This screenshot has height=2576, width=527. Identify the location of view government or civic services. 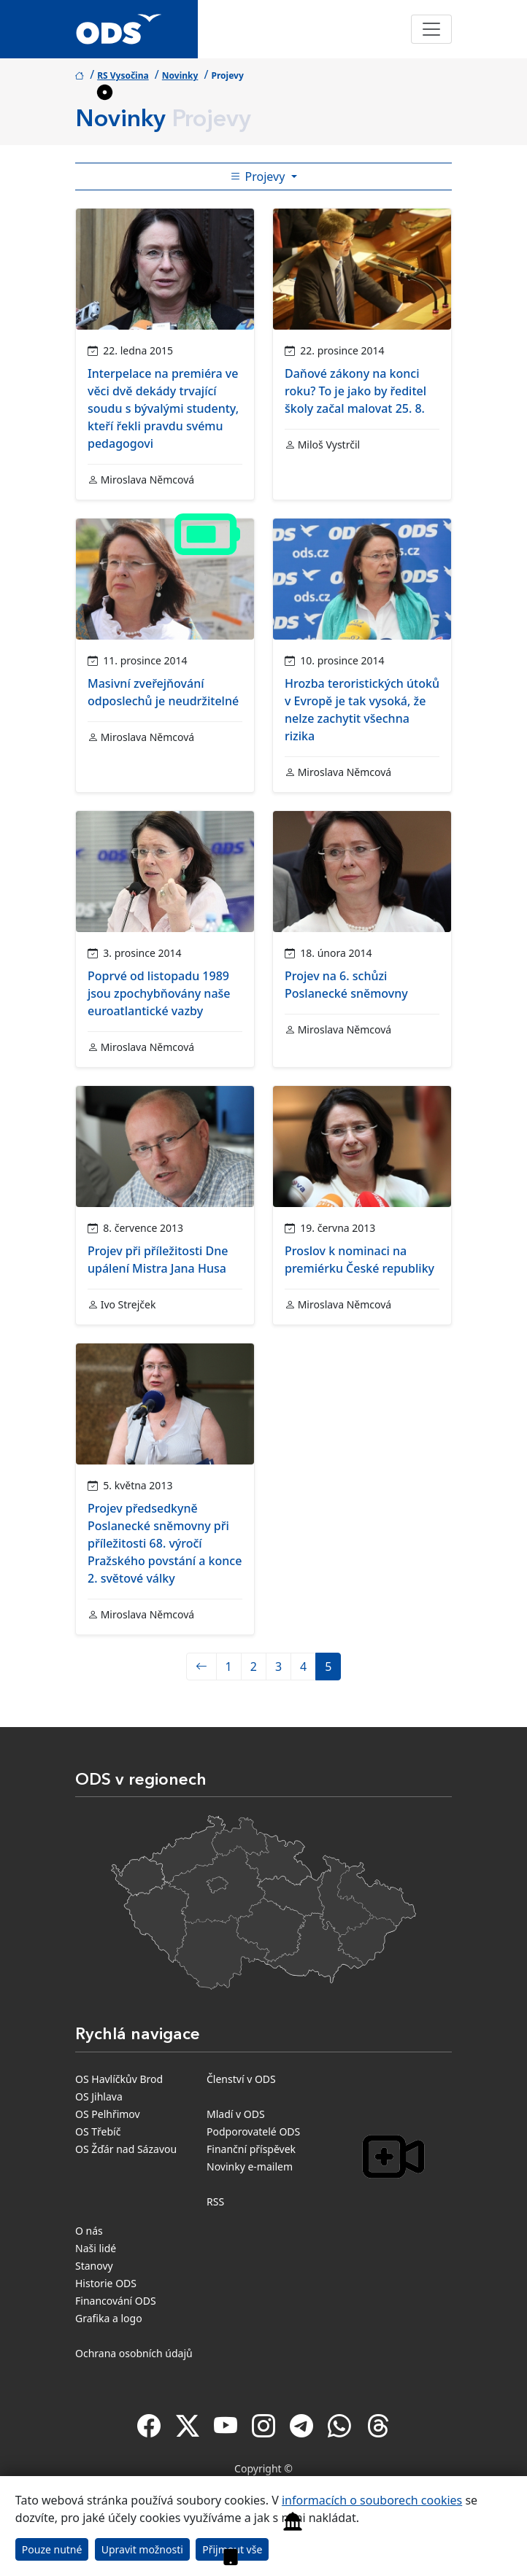
(293, 2521).